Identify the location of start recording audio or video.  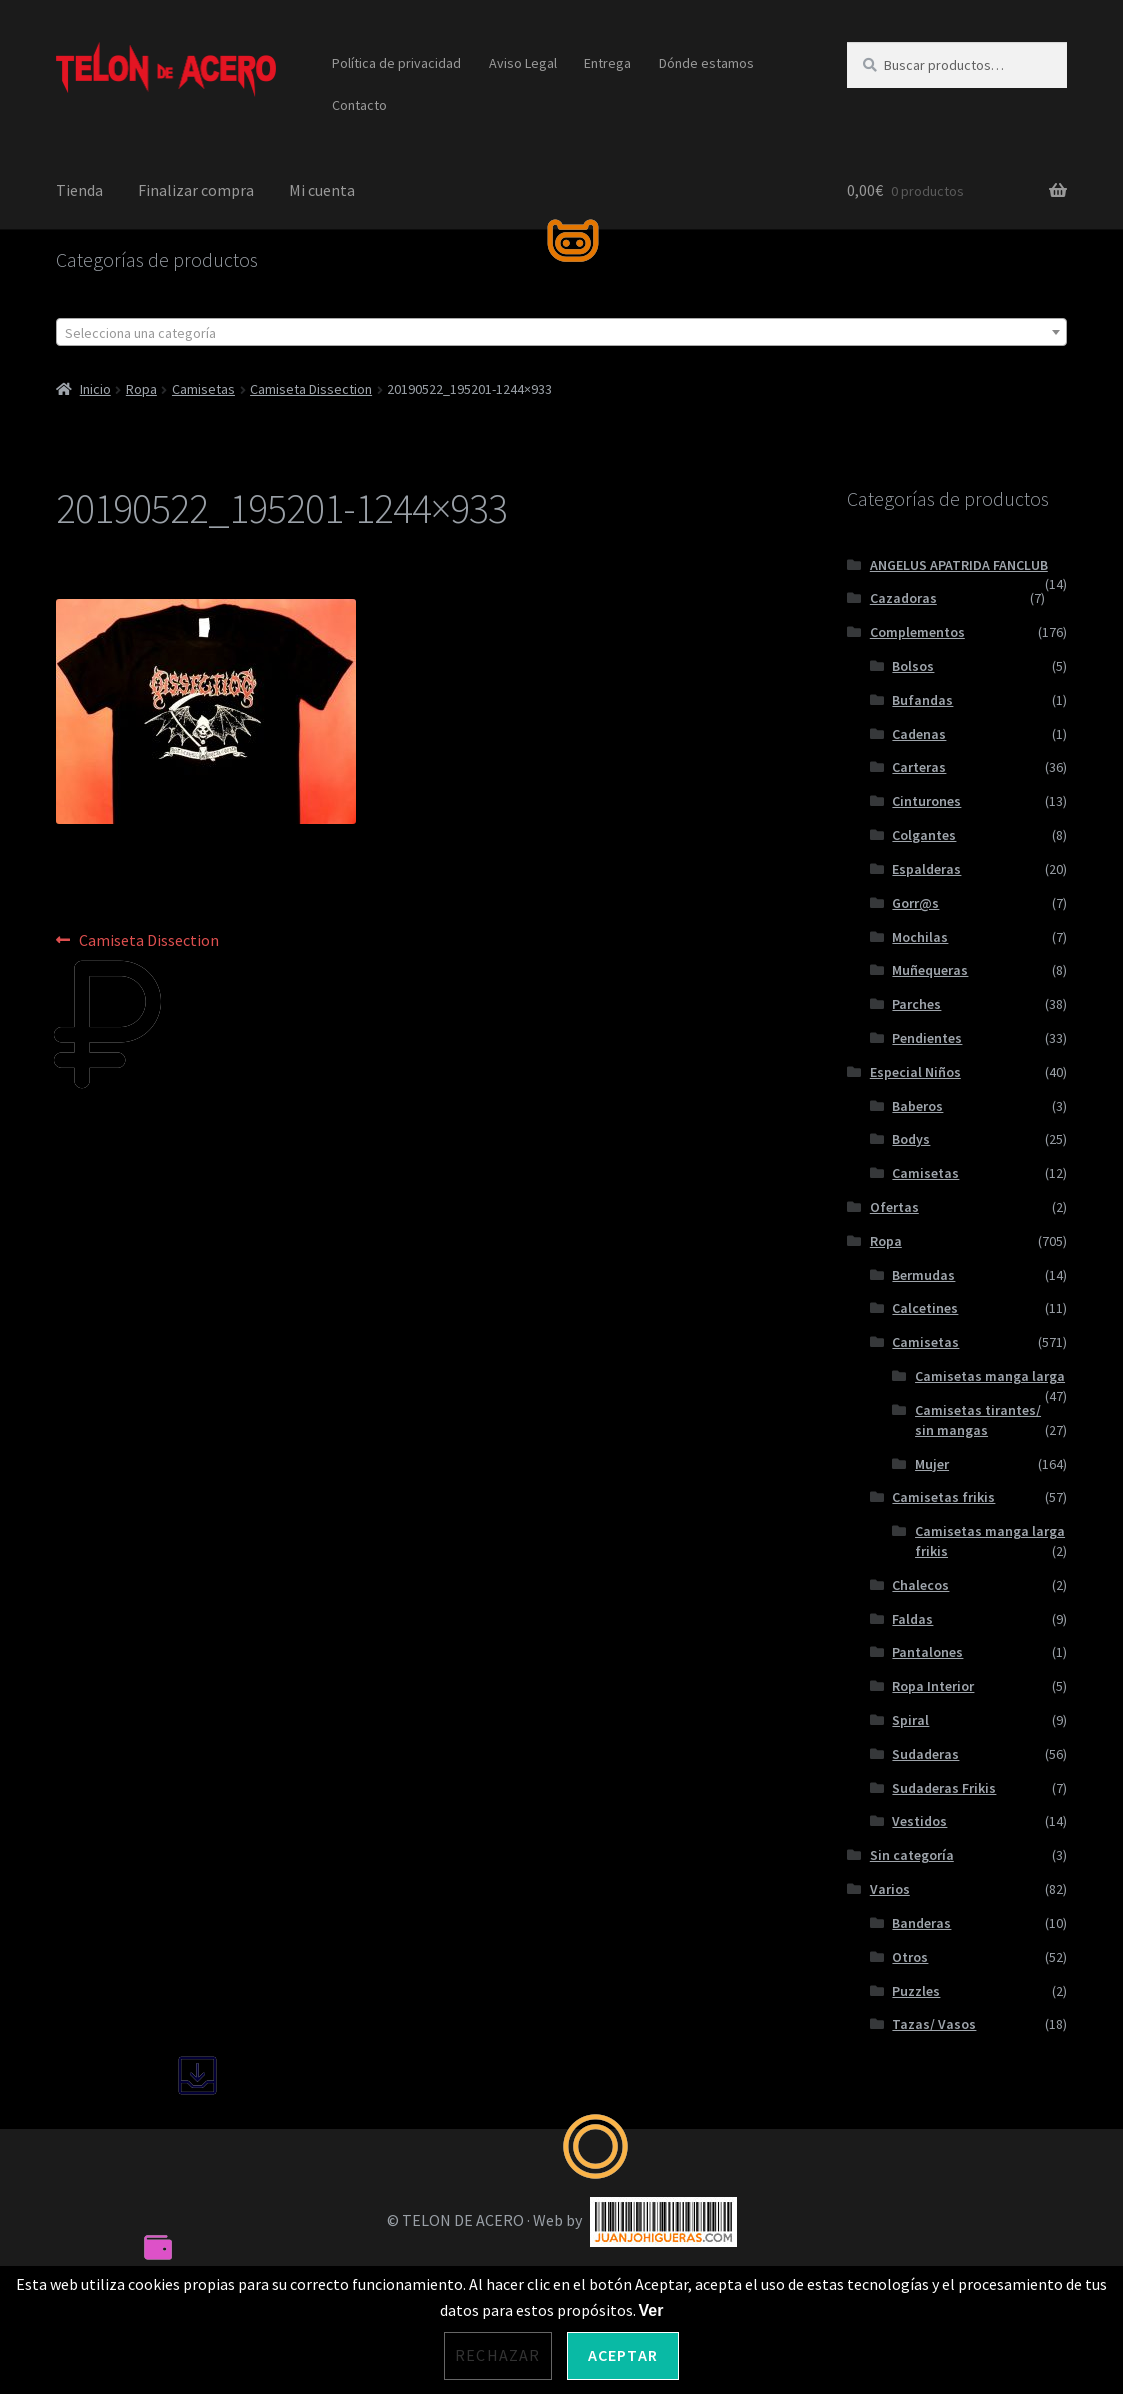
(595, 2146).